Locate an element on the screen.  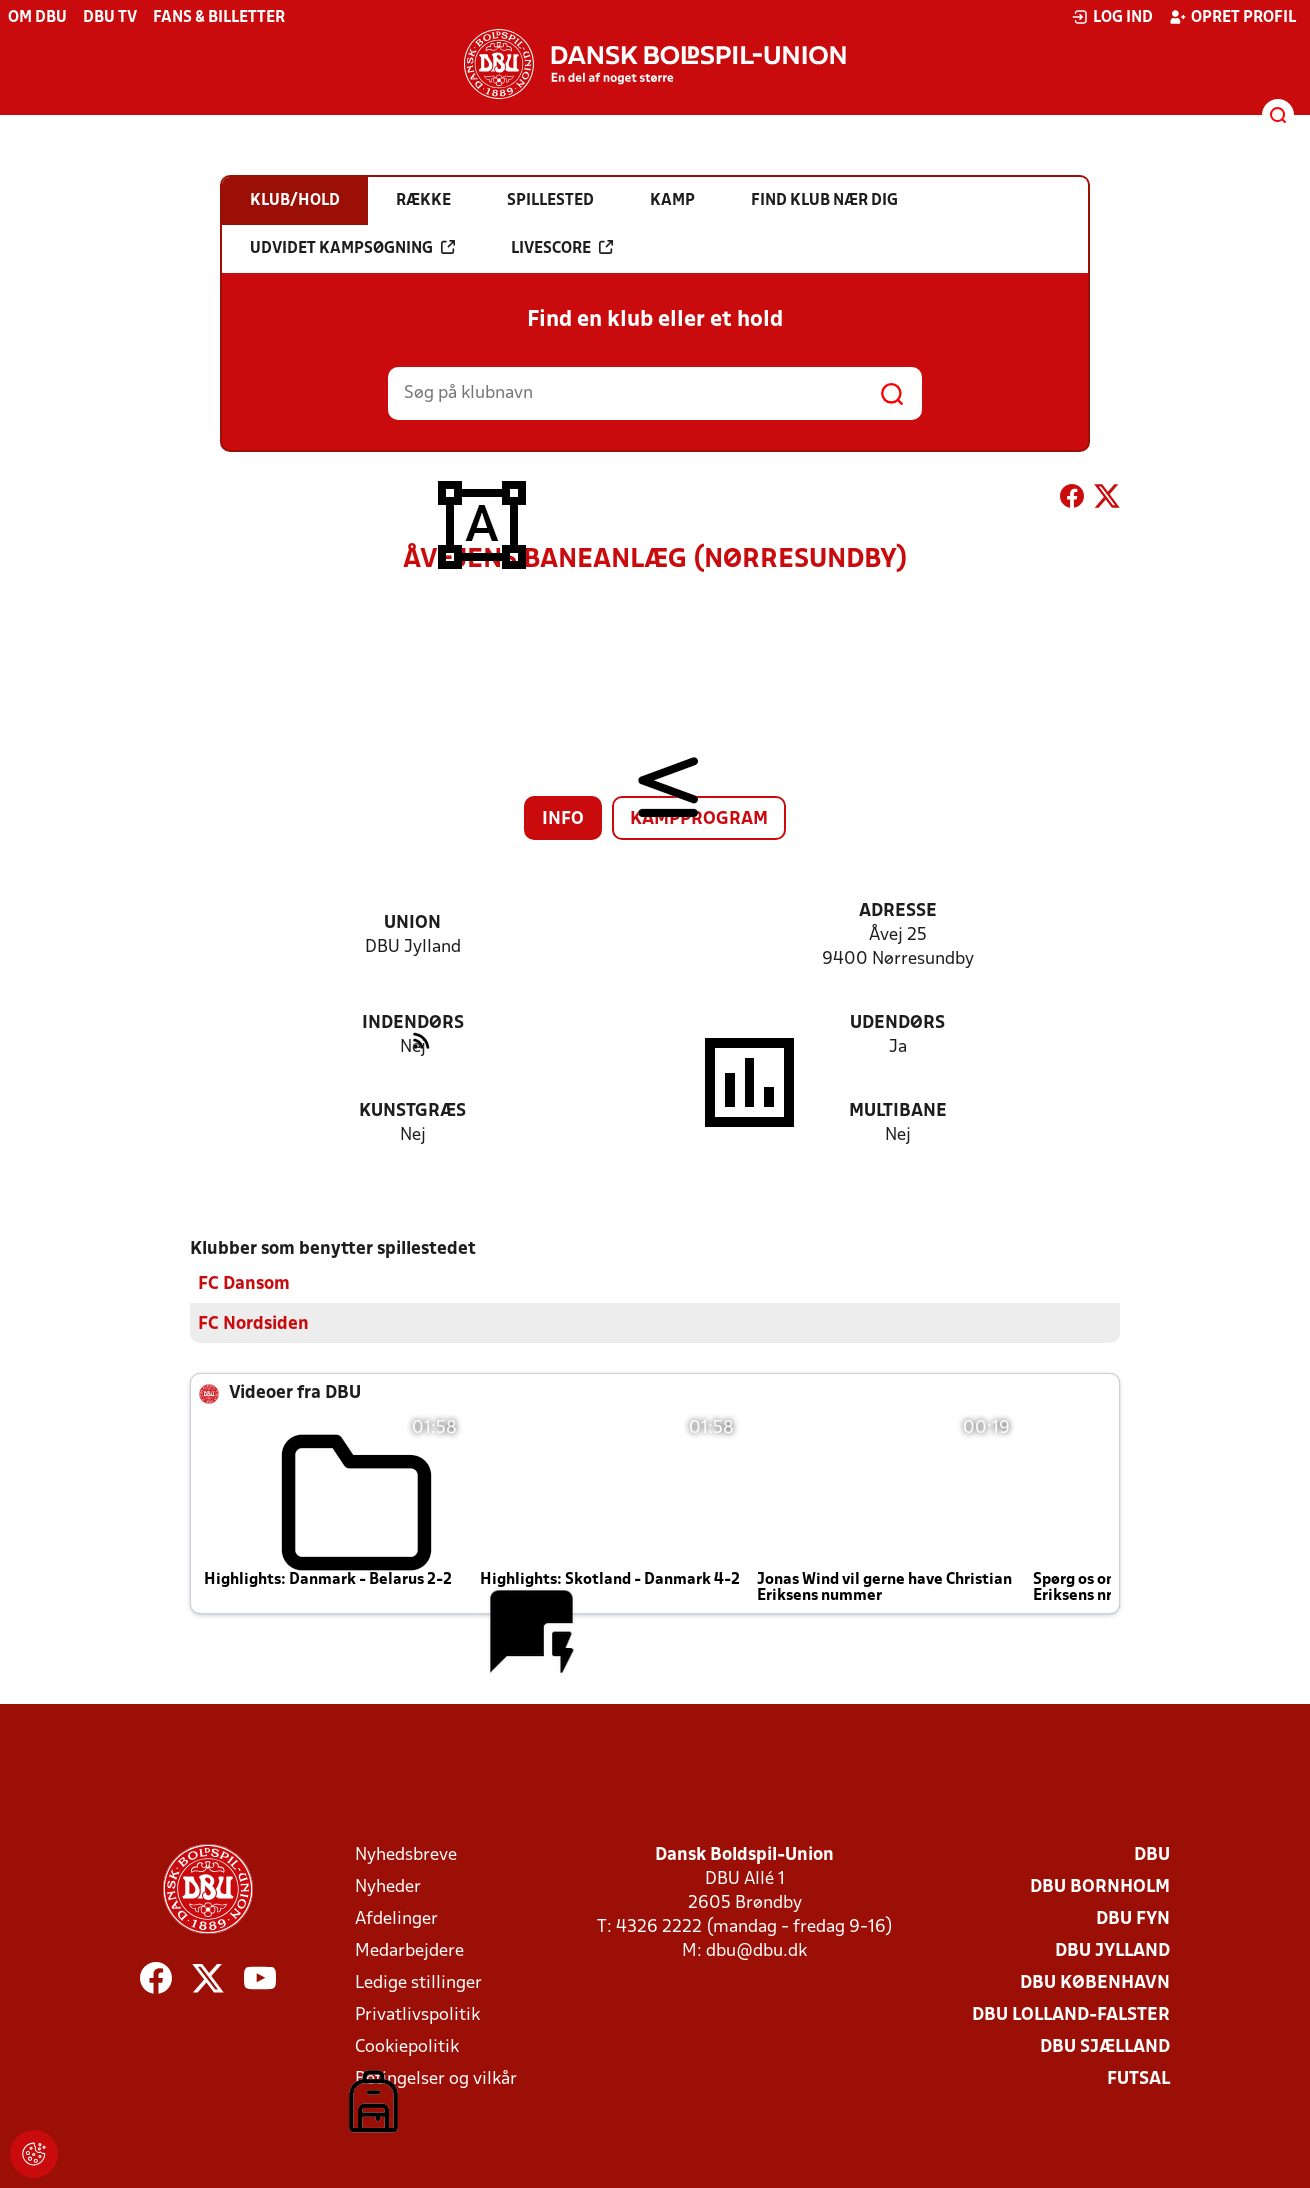
insert a chart or graph into a document is located at coordinates (749, 1082).